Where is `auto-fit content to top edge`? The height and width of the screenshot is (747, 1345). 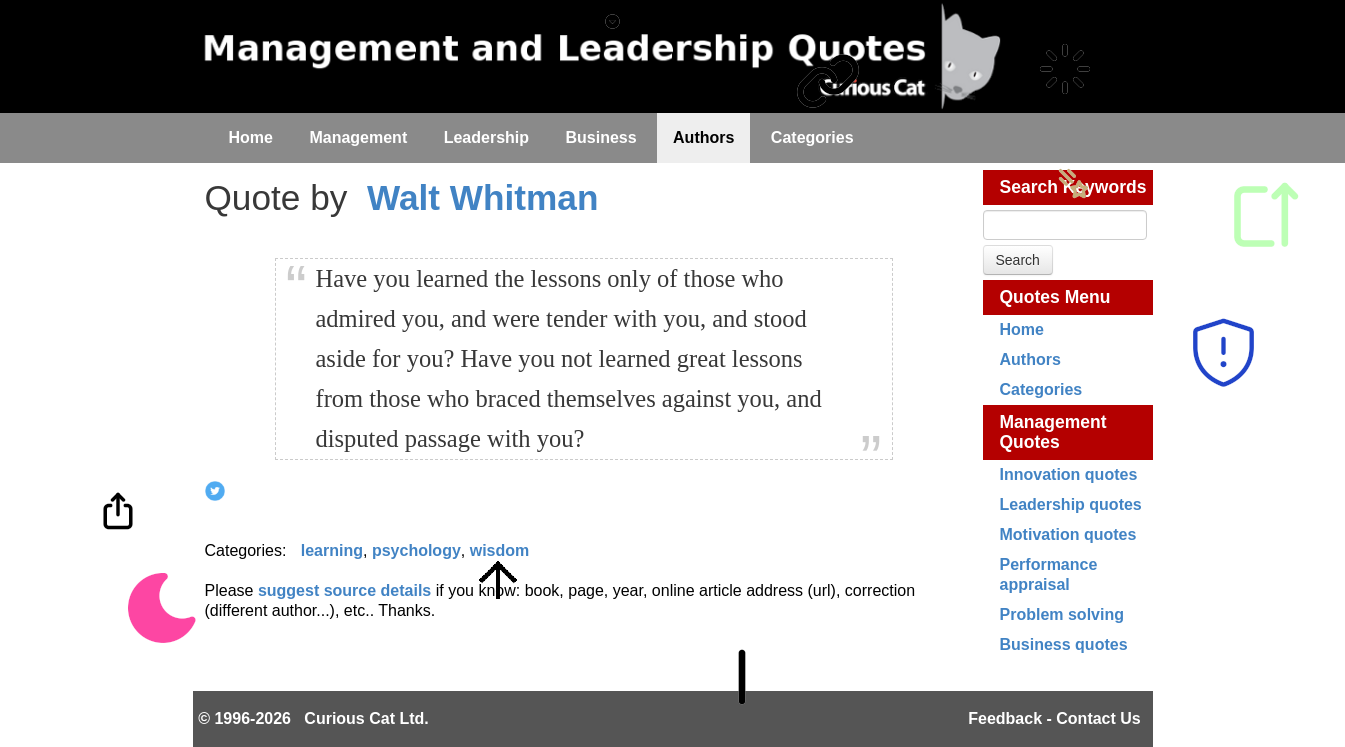 auto-fit content to top edge is located at coordinates (1264, 216).